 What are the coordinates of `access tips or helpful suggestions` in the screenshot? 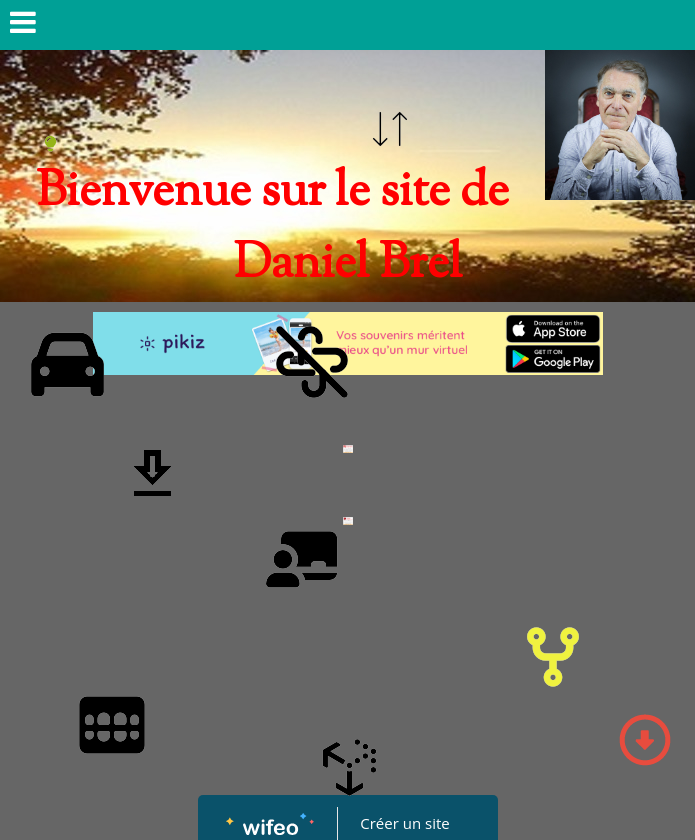 It's located at (50, 143).